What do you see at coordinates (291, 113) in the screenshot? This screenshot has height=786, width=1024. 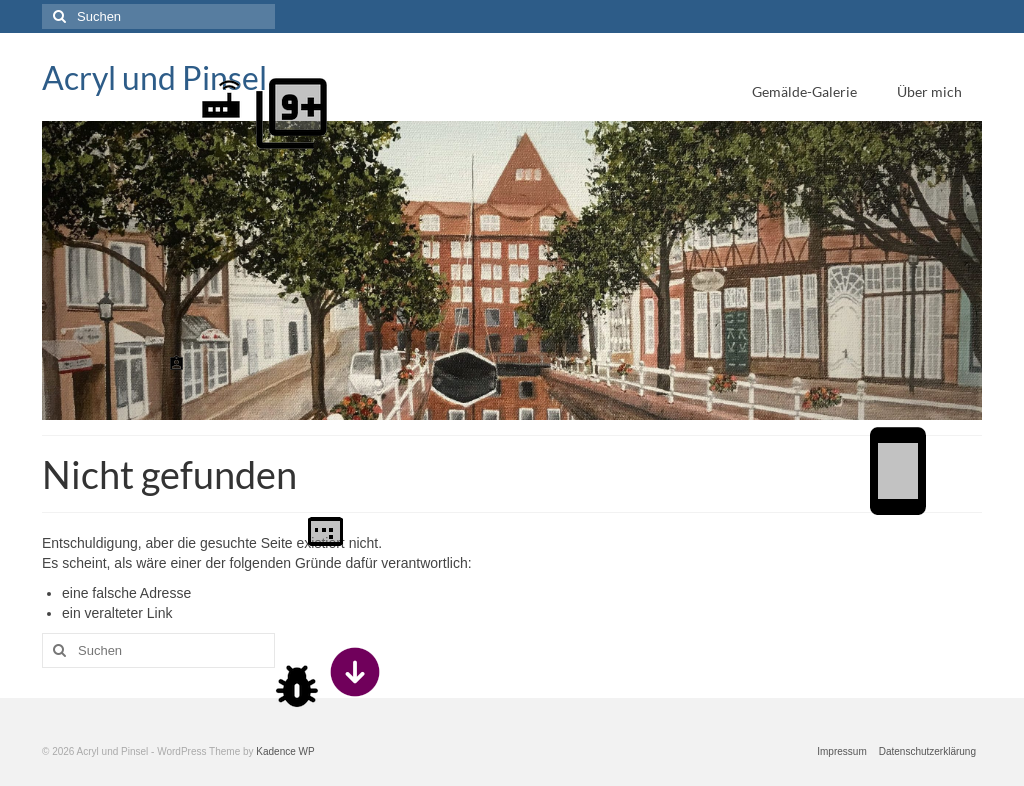 I see `indicates 9 or more items in a stack or collection` at bounding box center [291, 113].